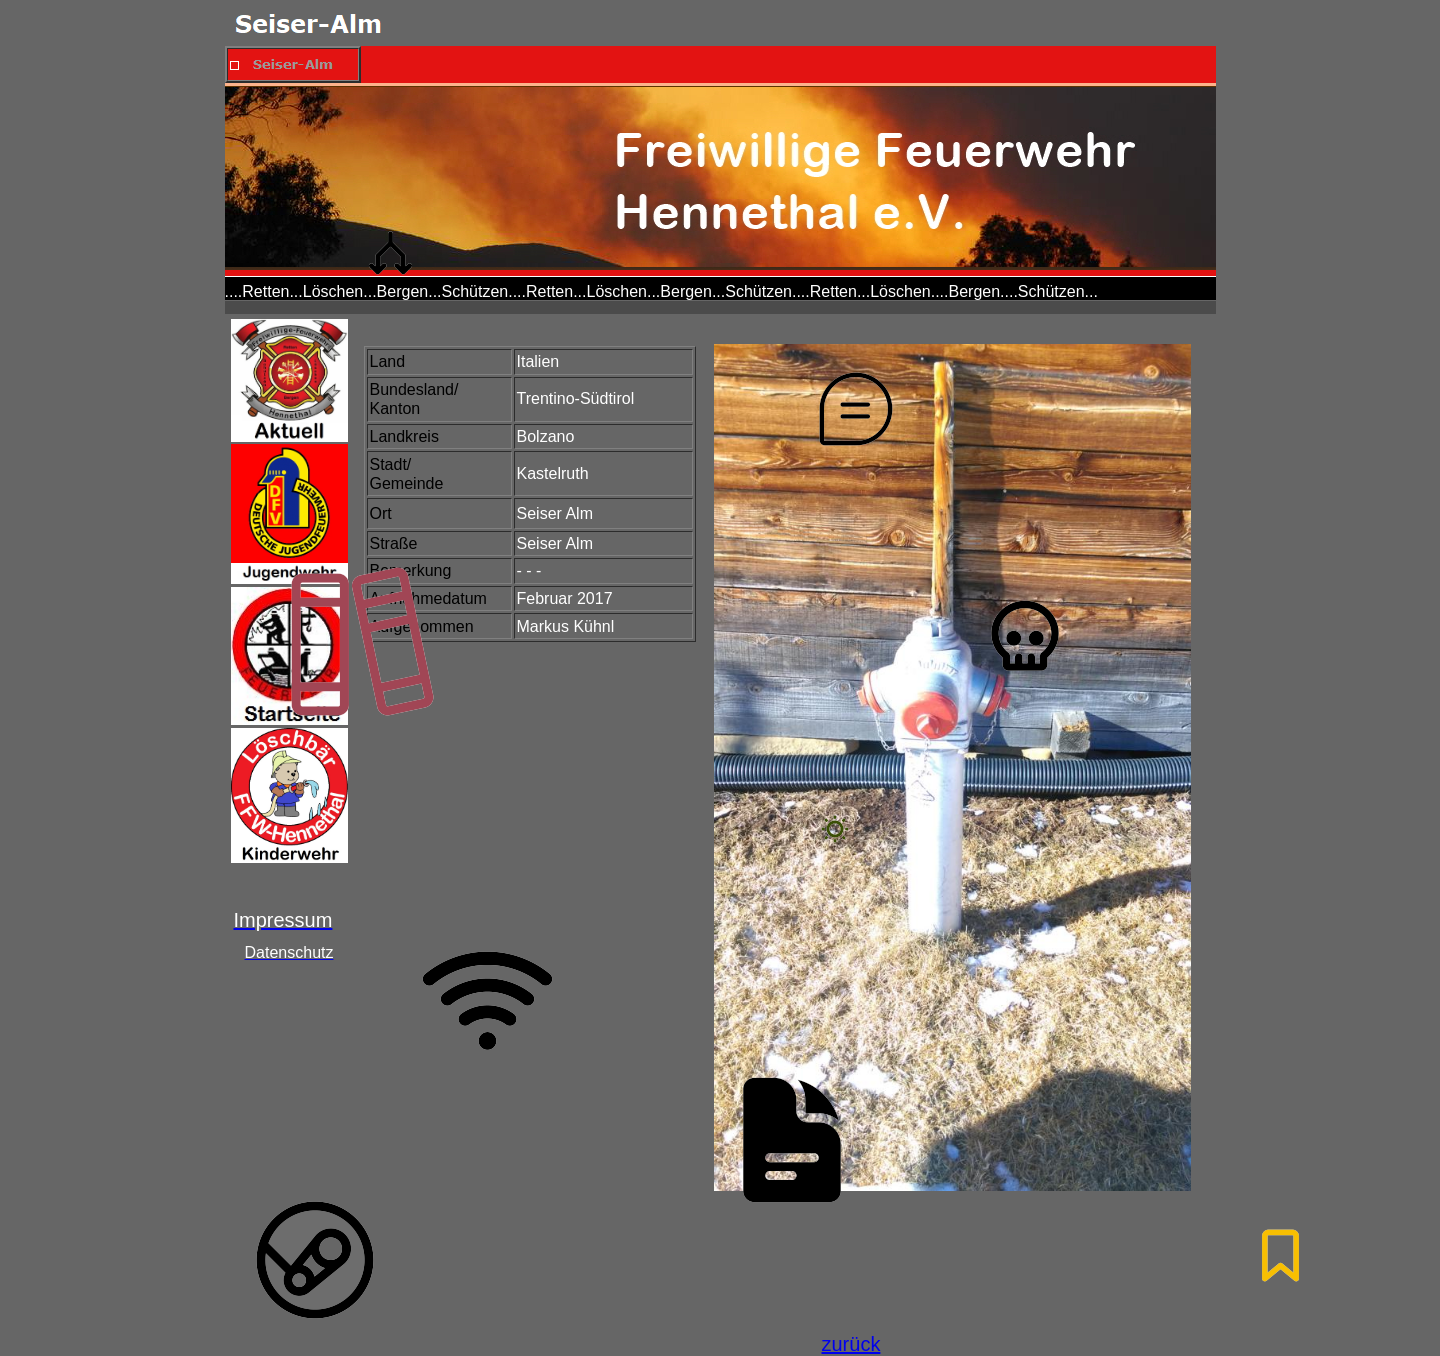 The image size is (1440, 1356). Describe the element at coordinates (854, 410) in the screenshot. I see `open chat or messaging` at that location.